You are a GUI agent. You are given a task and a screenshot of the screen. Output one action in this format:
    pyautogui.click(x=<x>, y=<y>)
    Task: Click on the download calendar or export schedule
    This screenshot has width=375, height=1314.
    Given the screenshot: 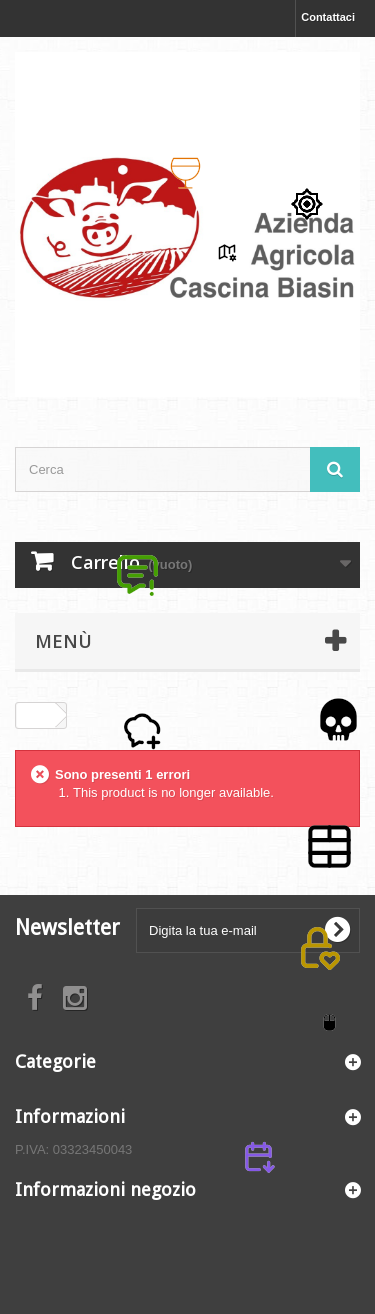 What is the action you would take?
    pyautogui.click(x=258, y=1156)
    